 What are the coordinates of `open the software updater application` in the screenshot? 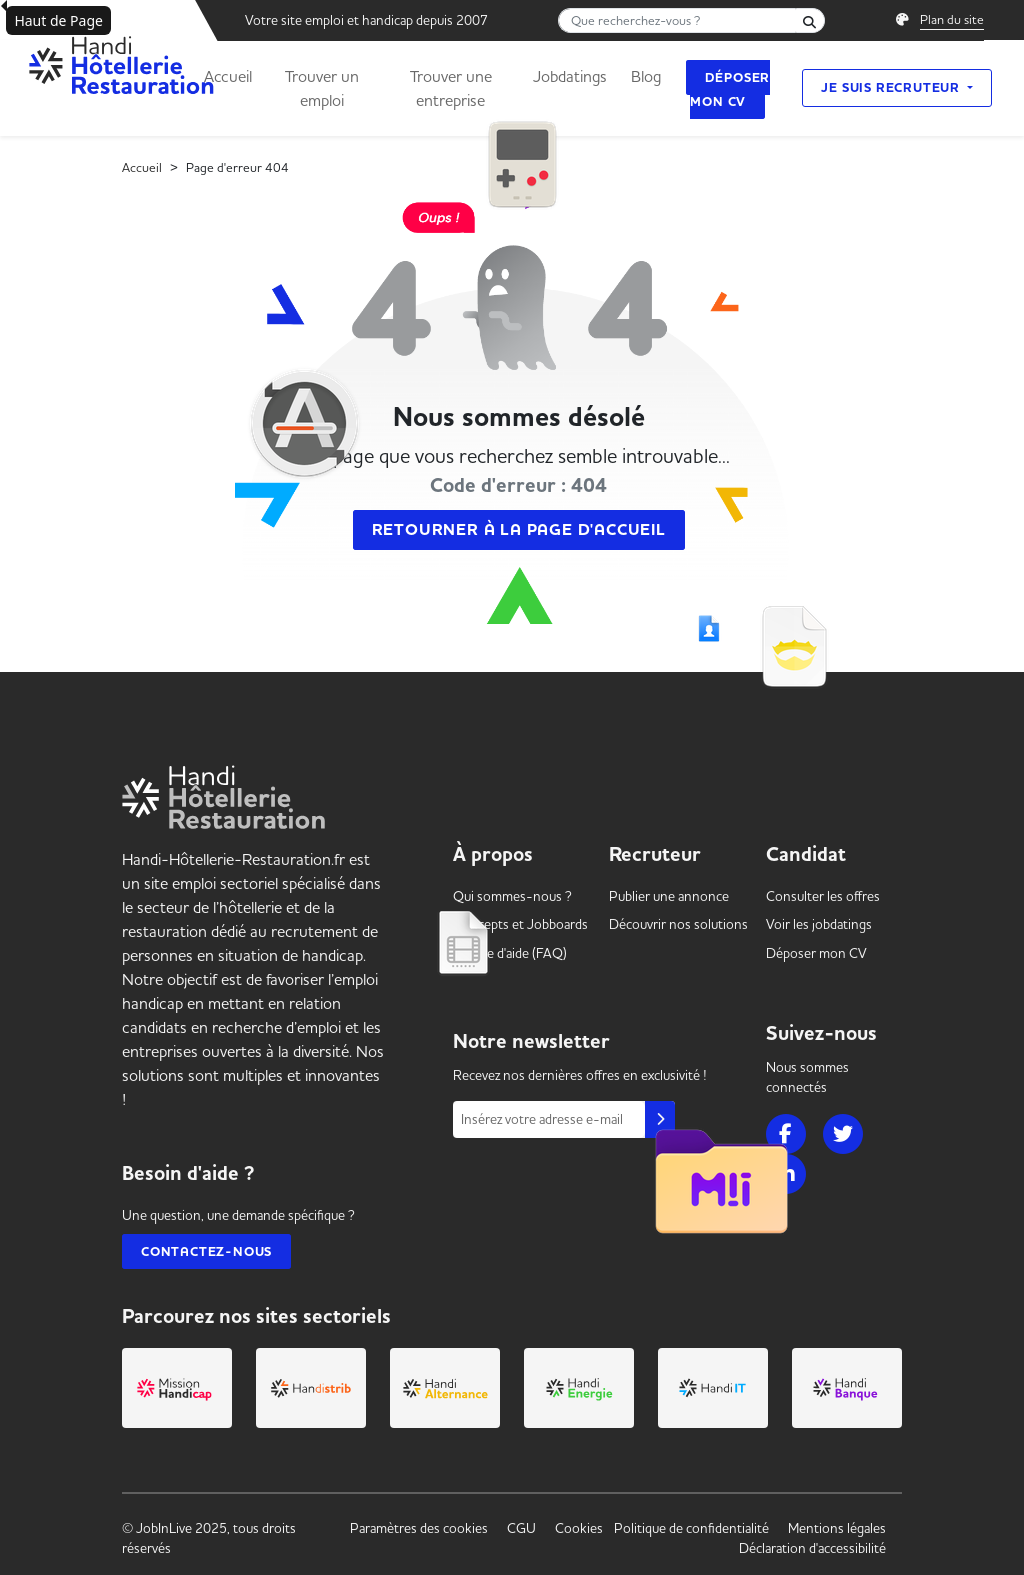 It's located at (304, 423).